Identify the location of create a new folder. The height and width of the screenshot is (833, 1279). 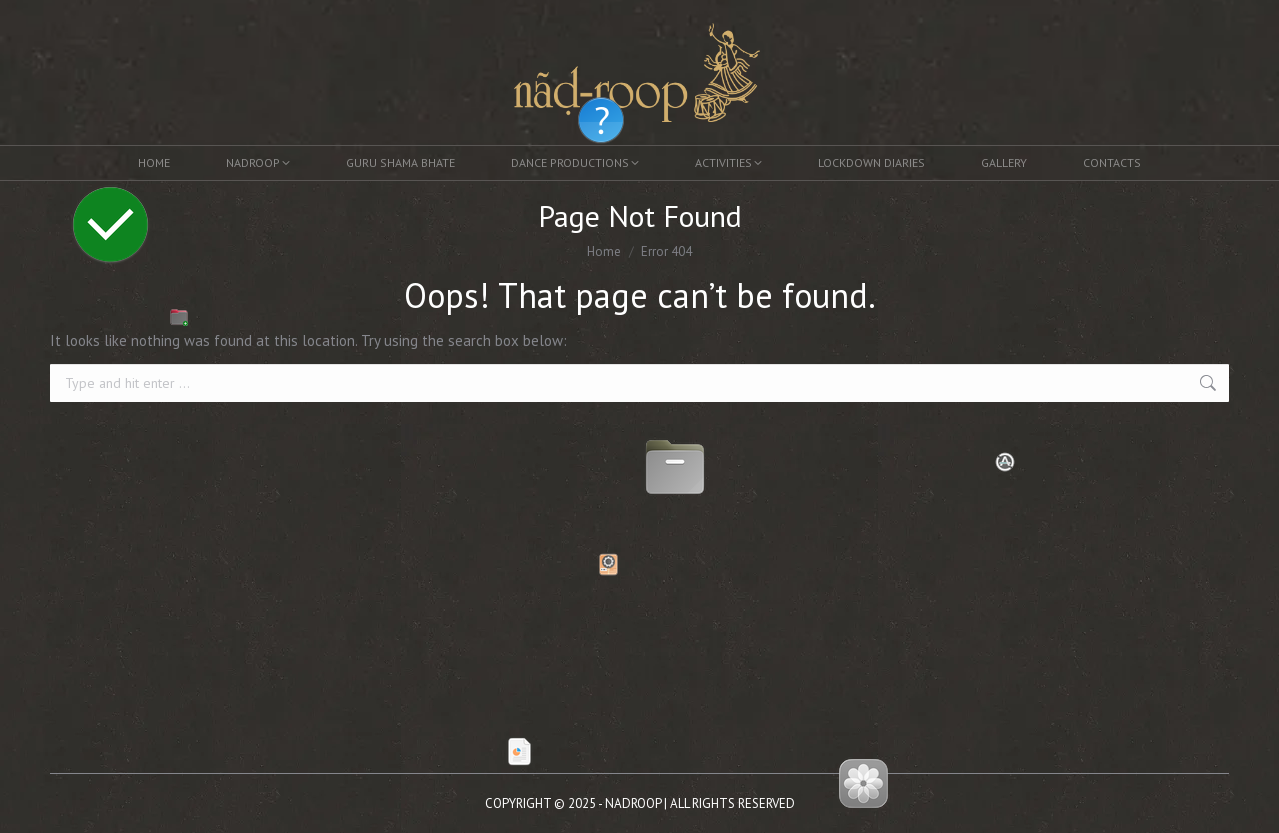
(179, 317).